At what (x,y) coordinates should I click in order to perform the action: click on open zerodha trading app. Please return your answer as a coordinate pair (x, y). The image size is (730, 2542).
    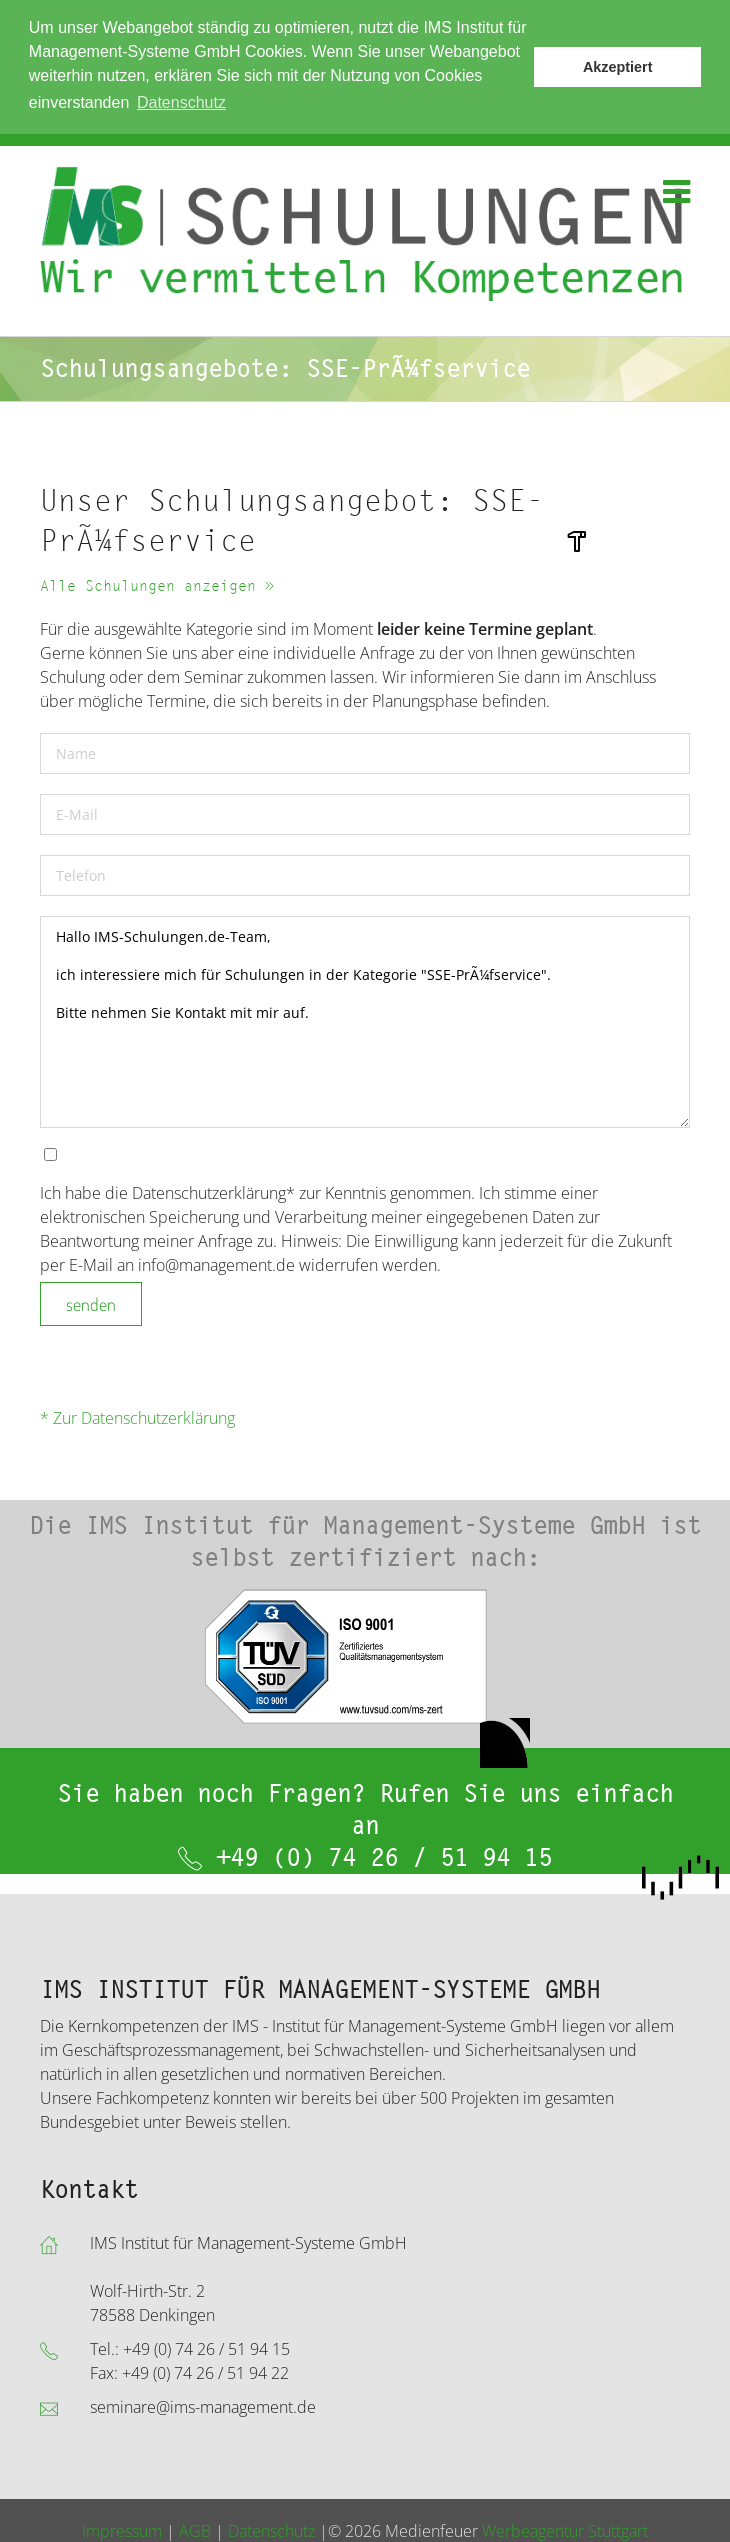
    Looking at the image, I should click on (505, 1743).